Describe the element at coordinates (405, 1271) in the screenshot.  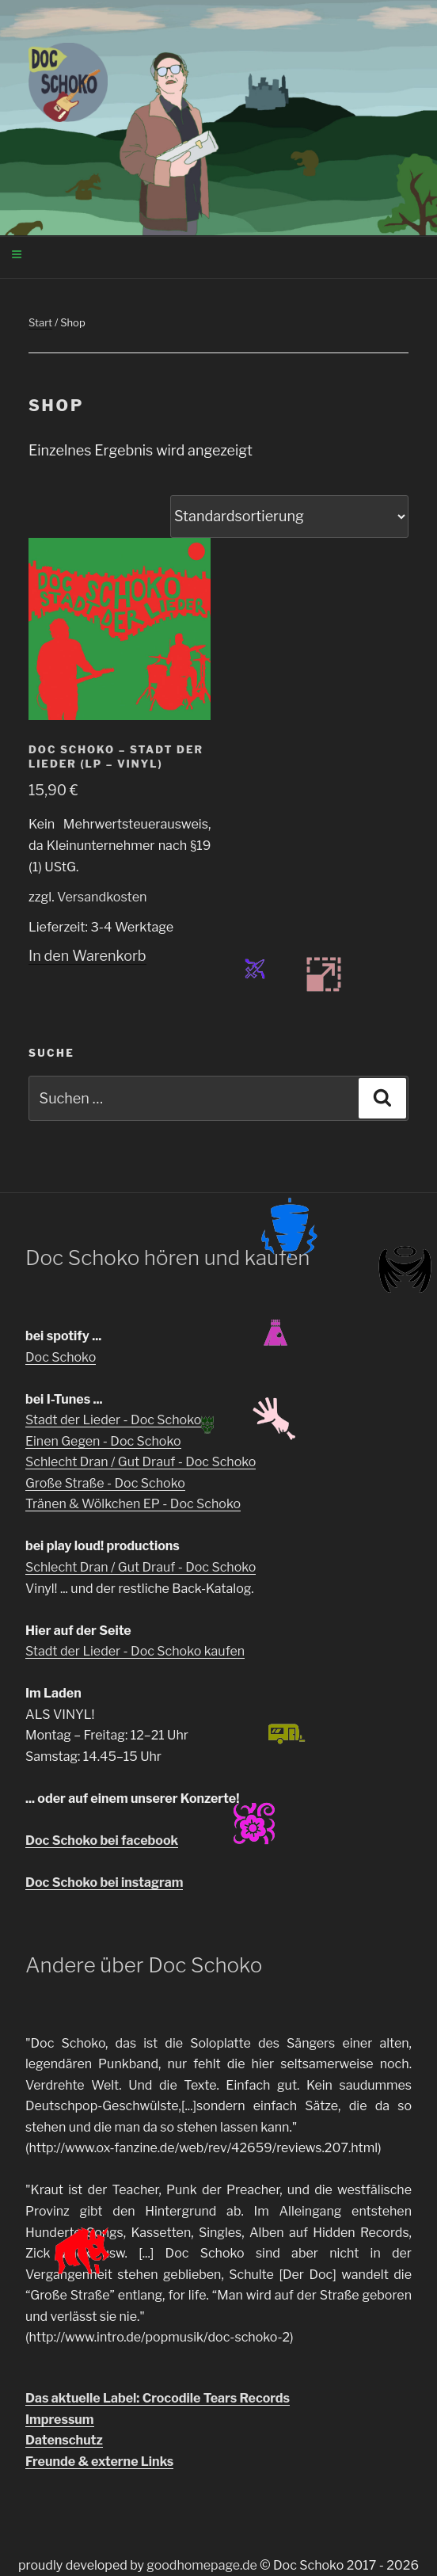
I see `select angel costume or outfit` at that location.